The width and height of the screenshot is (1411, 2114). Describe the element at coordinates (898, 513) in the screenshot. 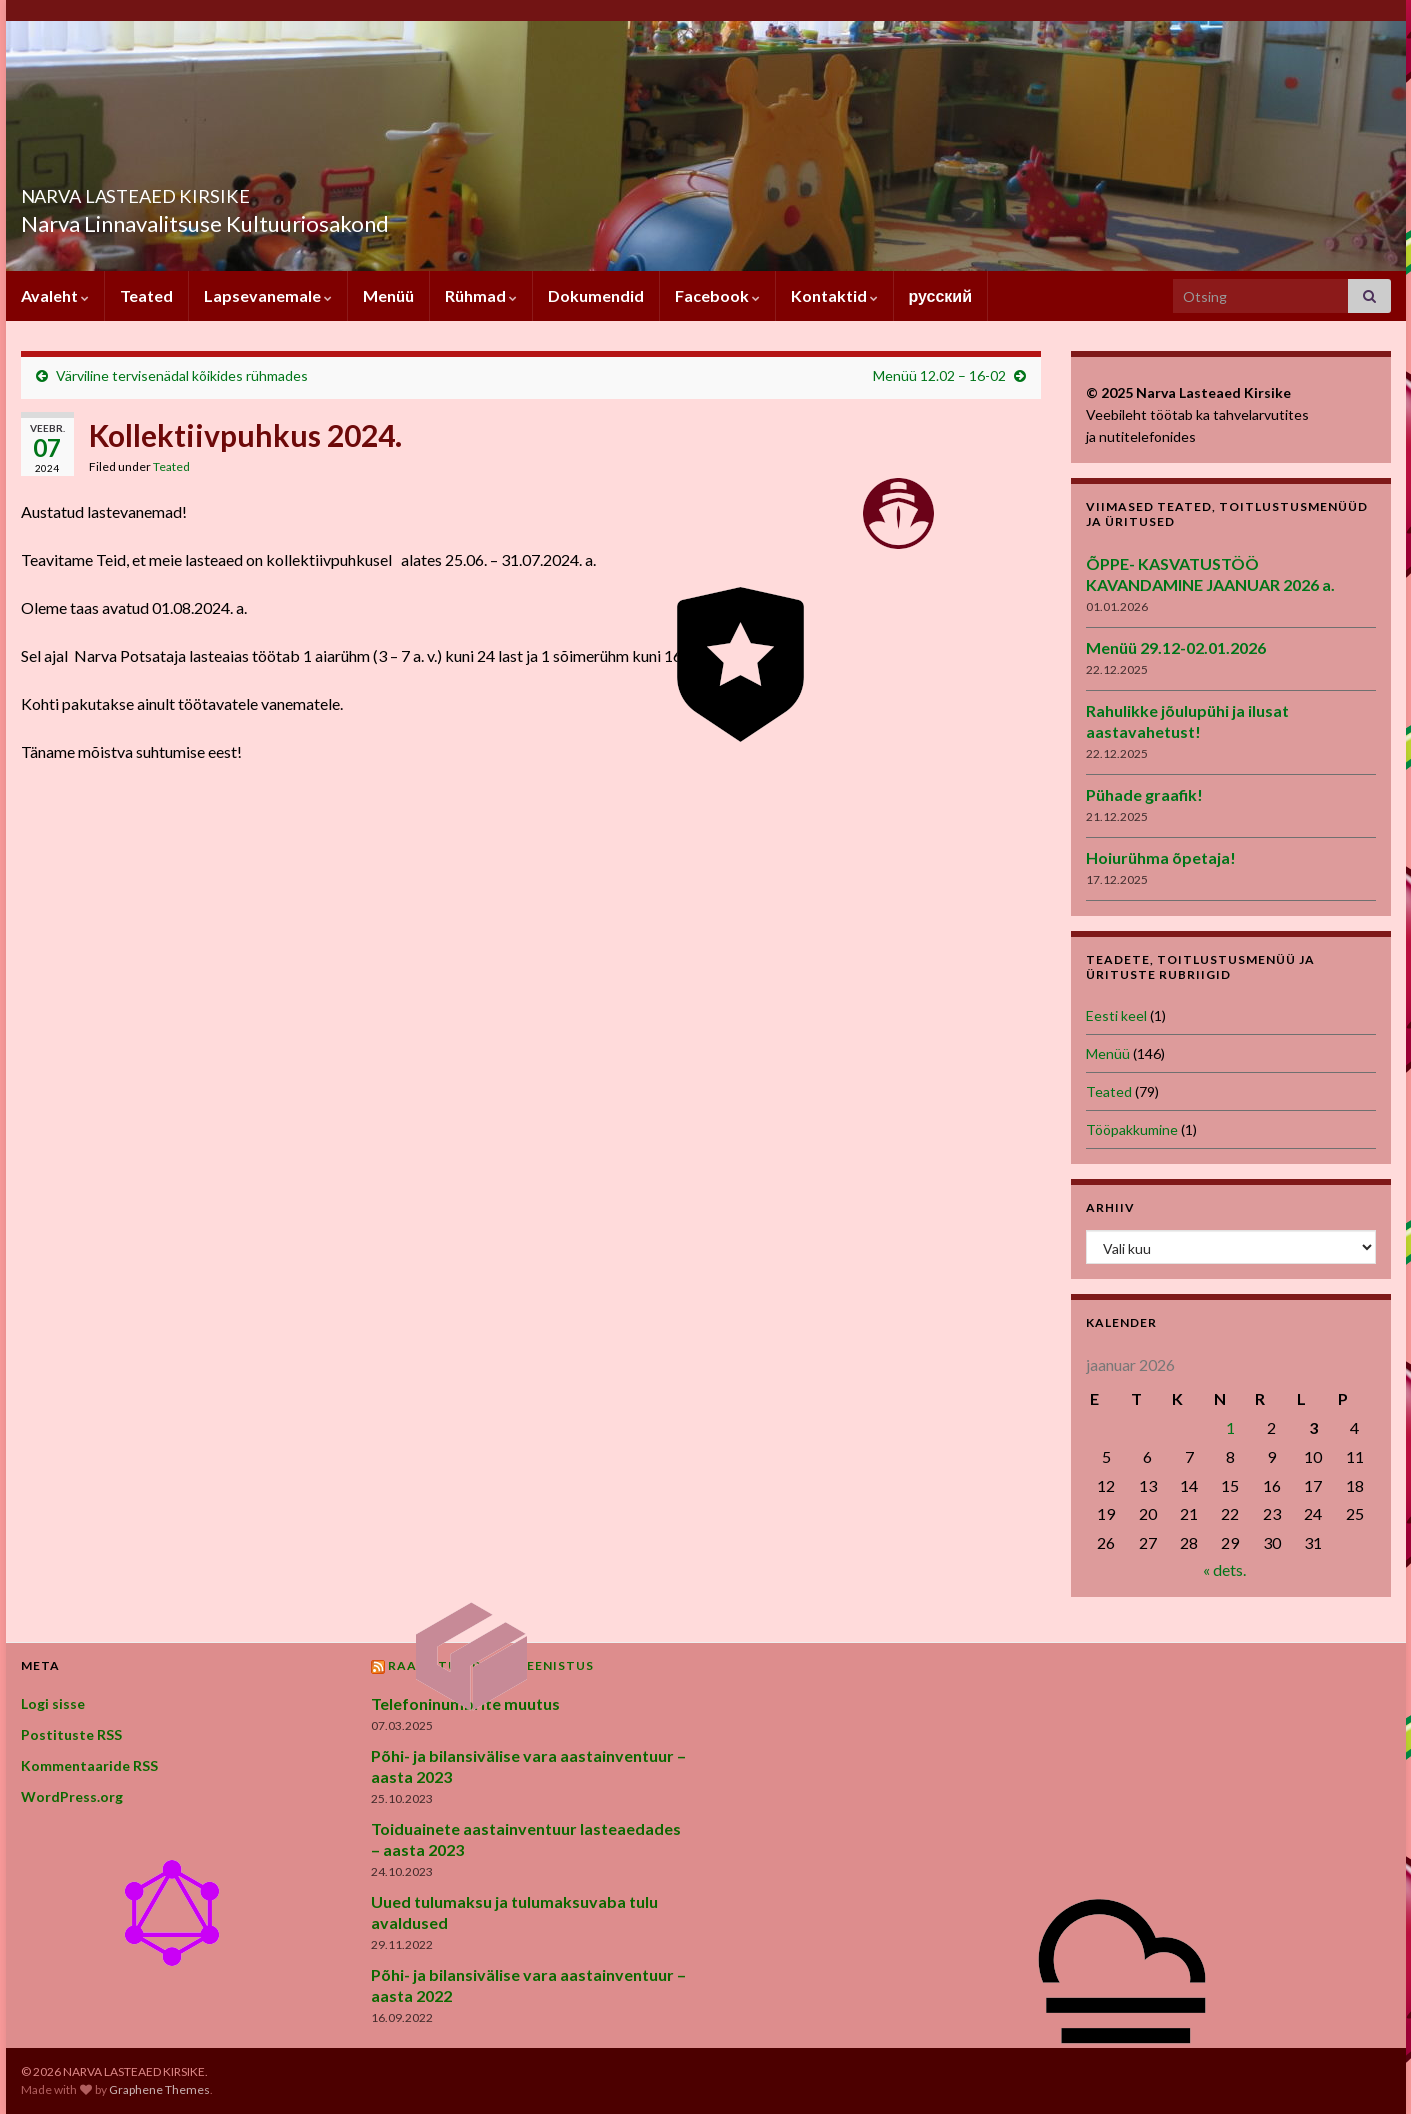

I see `codeship logo` at that location.